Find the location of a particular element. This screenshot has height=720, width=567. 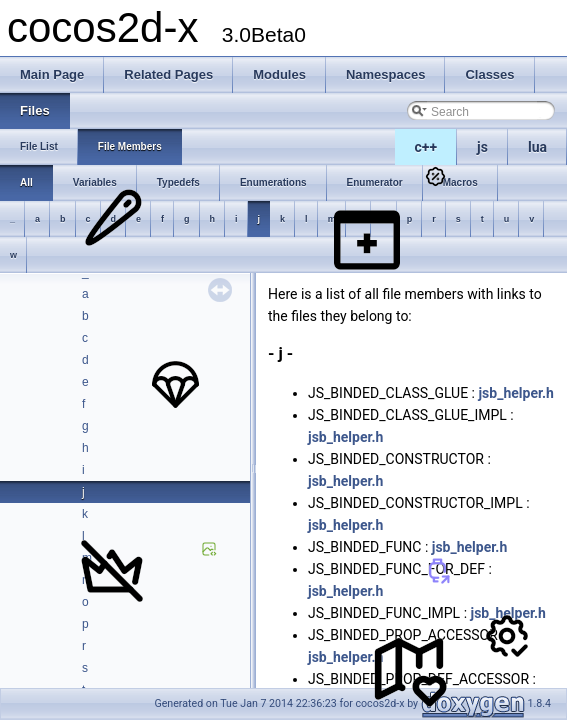

view favorite locations on map is located at coordinates (409, 669).